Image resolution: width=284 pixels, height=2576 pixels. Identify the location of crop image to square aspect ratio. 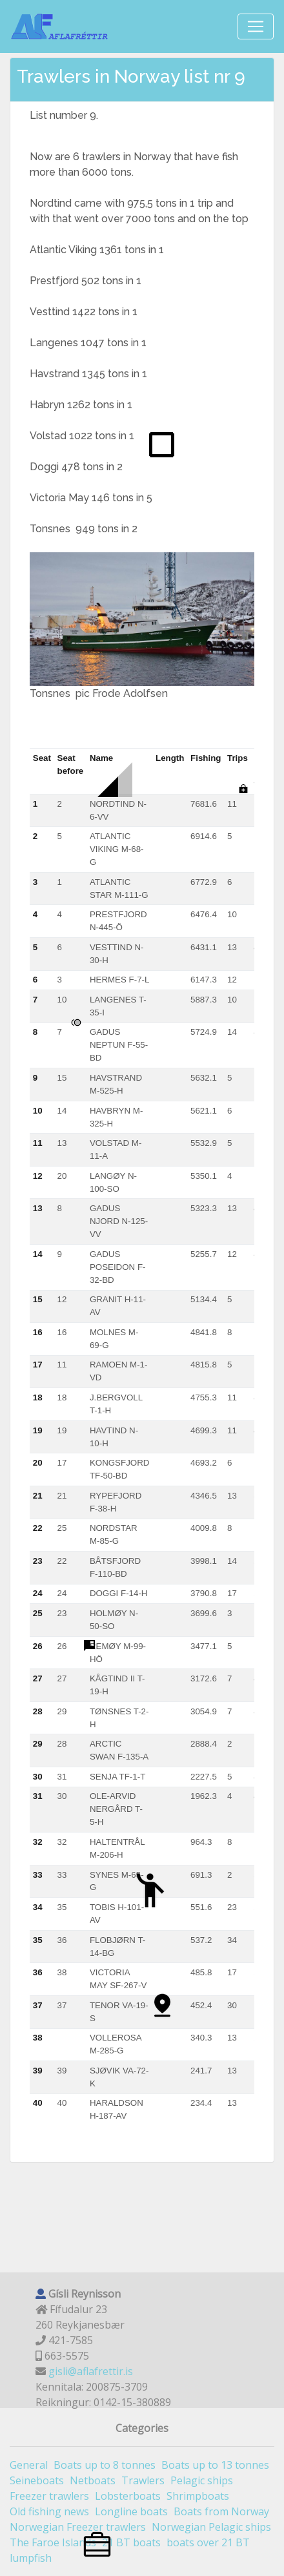
(161, 444).